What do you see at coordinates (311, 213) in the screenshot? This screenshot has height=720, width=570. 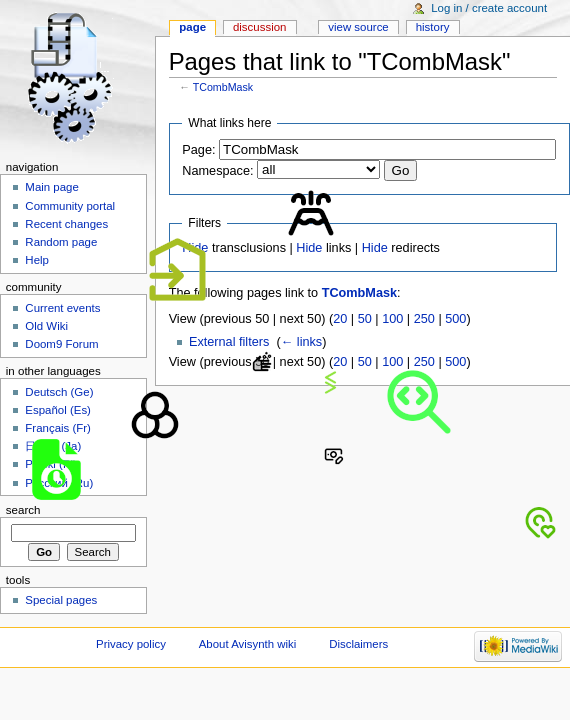 I see `indicates volcanic or geothermal activity` at bounding box center [311, 213].